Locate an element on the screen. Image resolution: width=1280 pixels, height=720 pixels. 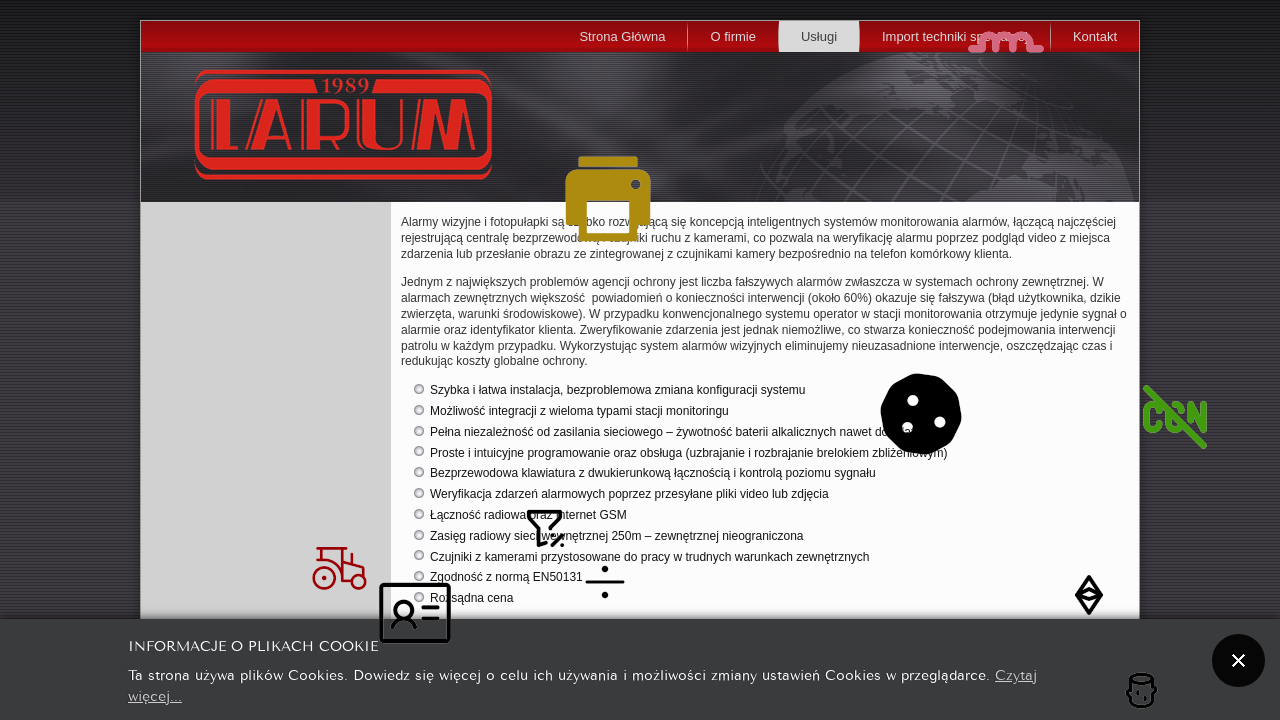
manage cookie preferences is located at coordinates (921, 414).